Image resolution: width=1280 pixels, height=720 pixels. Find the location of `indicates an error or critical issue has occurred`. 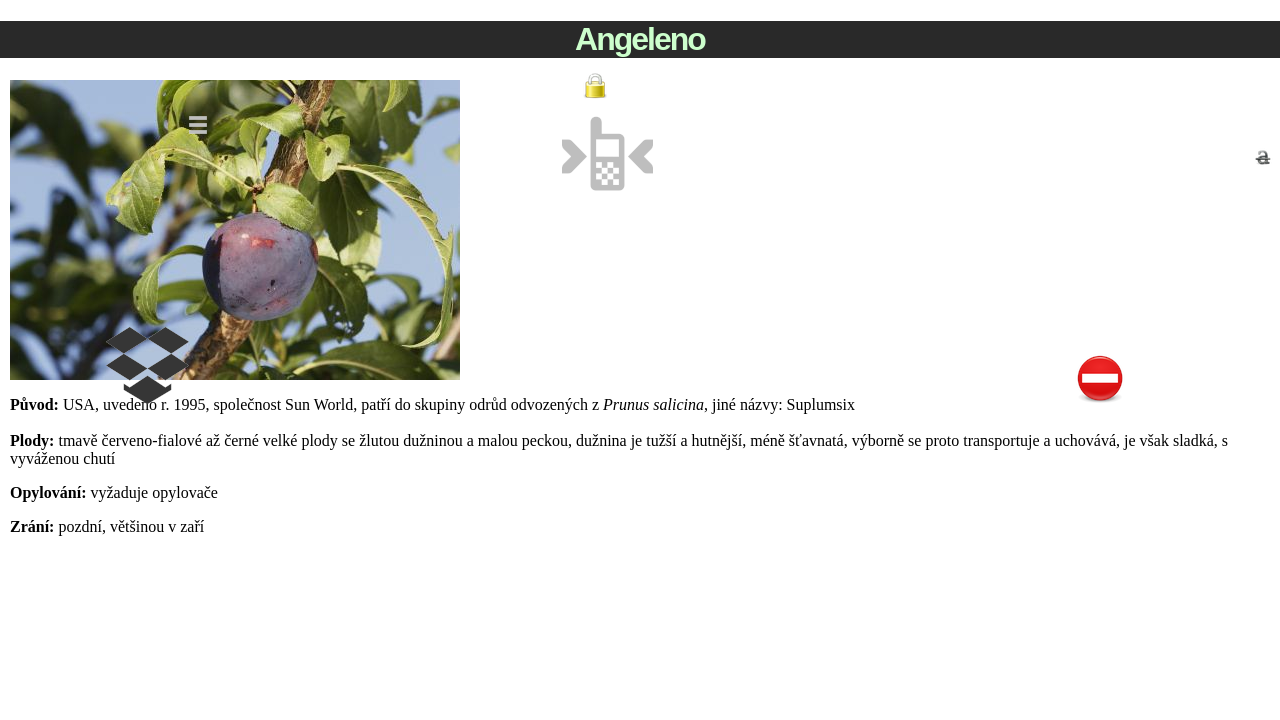

indicates an error or critical issue has occurred is located at coordinates (1100, 378).